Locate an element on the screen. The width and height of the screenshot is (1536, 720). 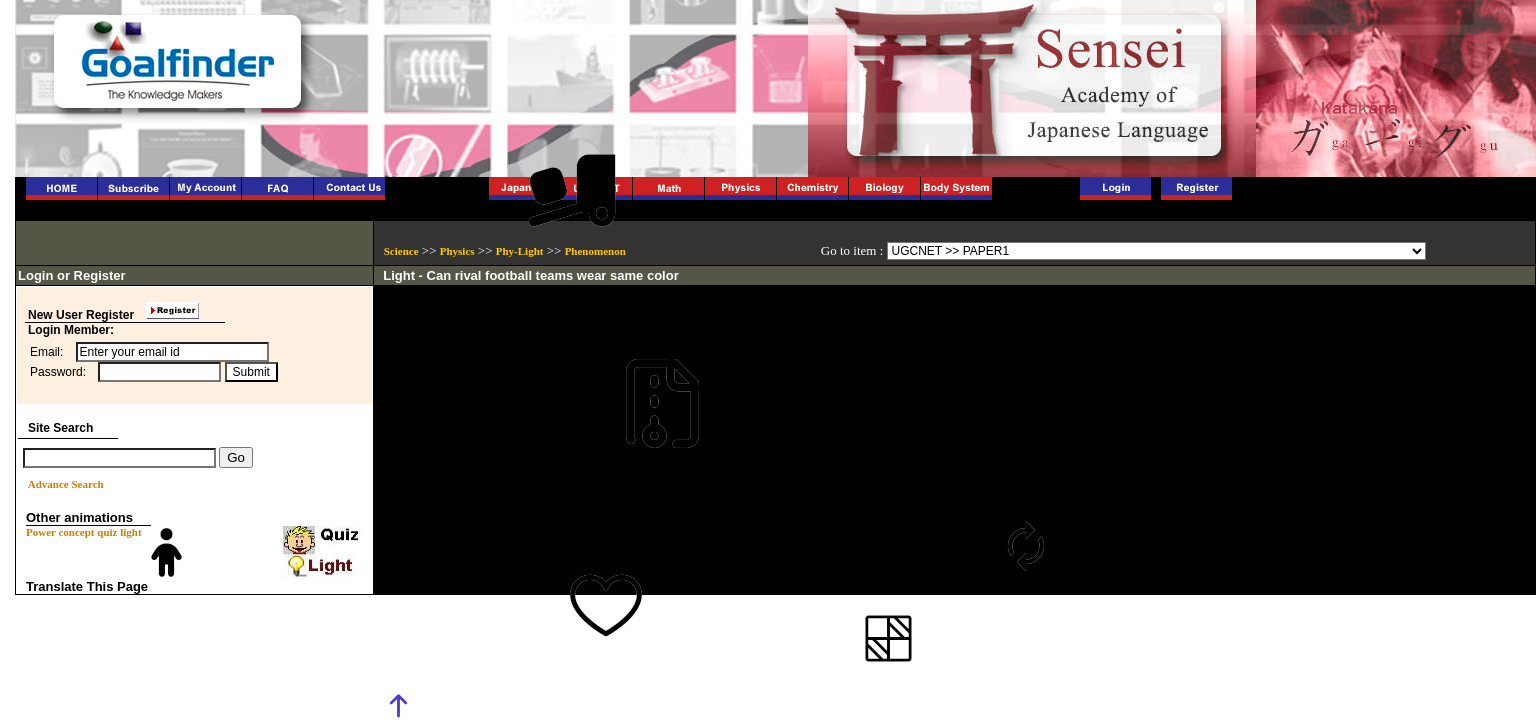
refresh or reload content is located at coordinates (1026, 546).